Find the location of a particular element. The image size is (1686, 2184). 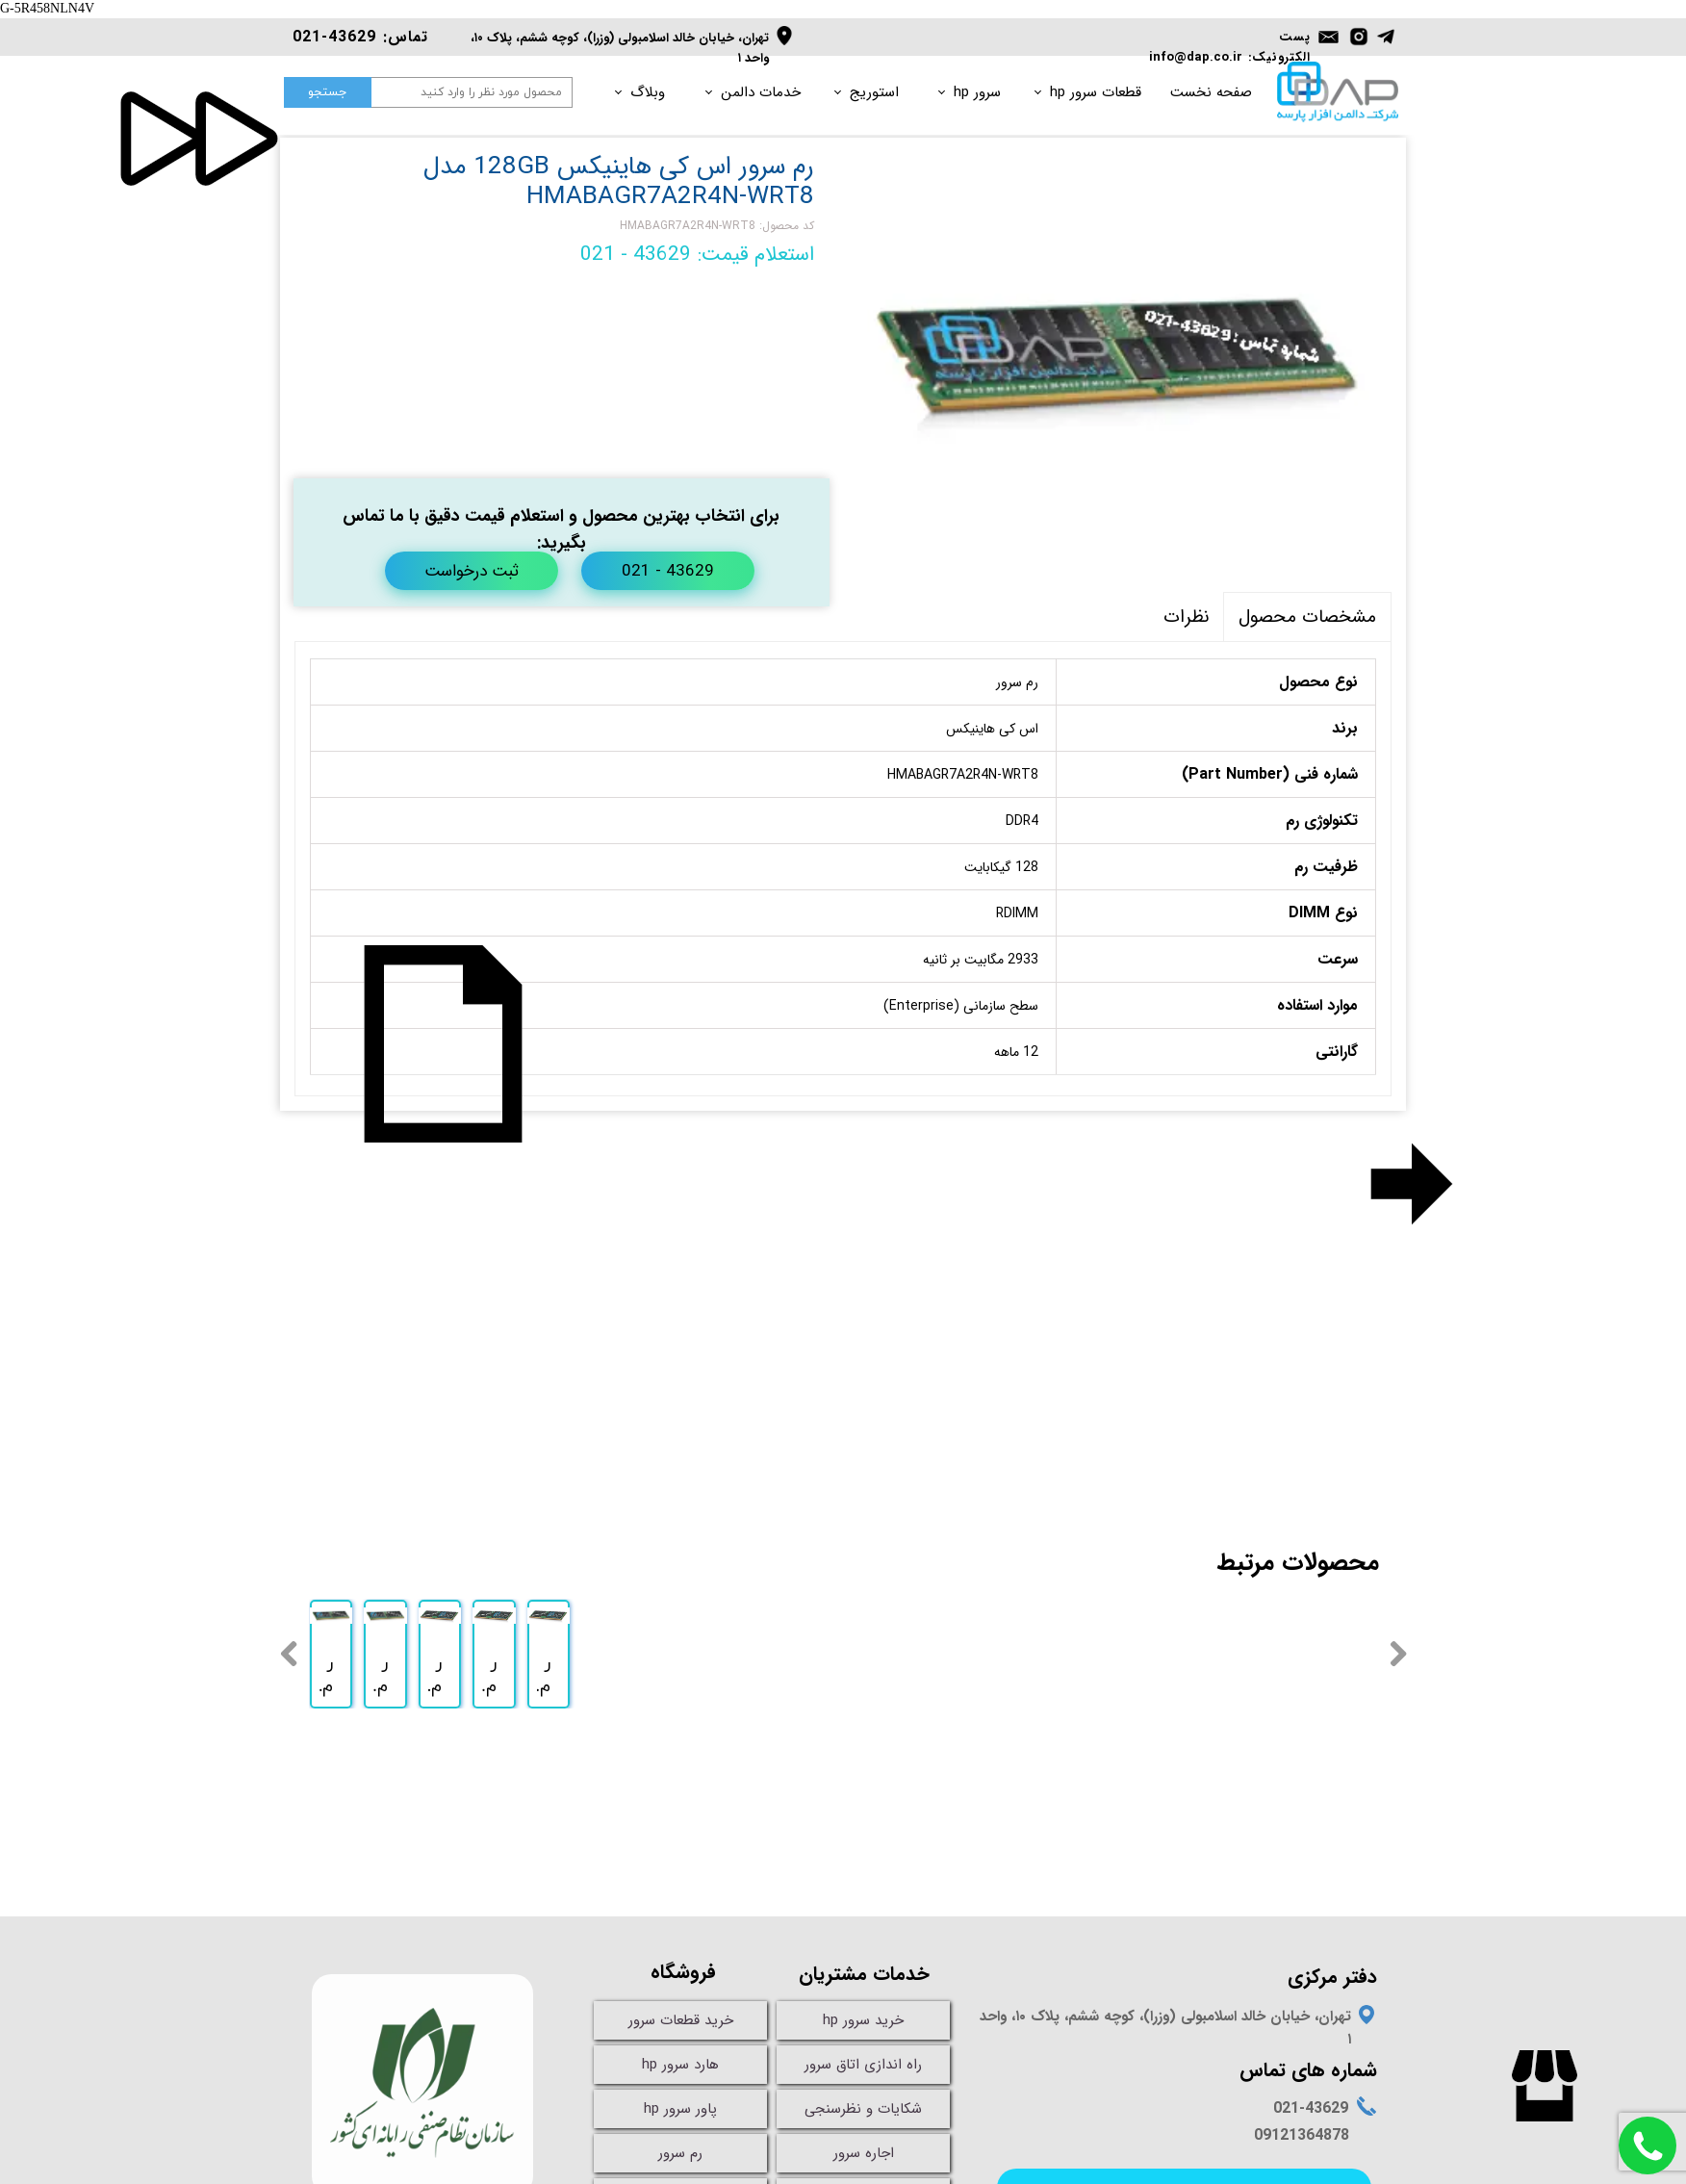

view document or file is located at coordinates (443, 1043).